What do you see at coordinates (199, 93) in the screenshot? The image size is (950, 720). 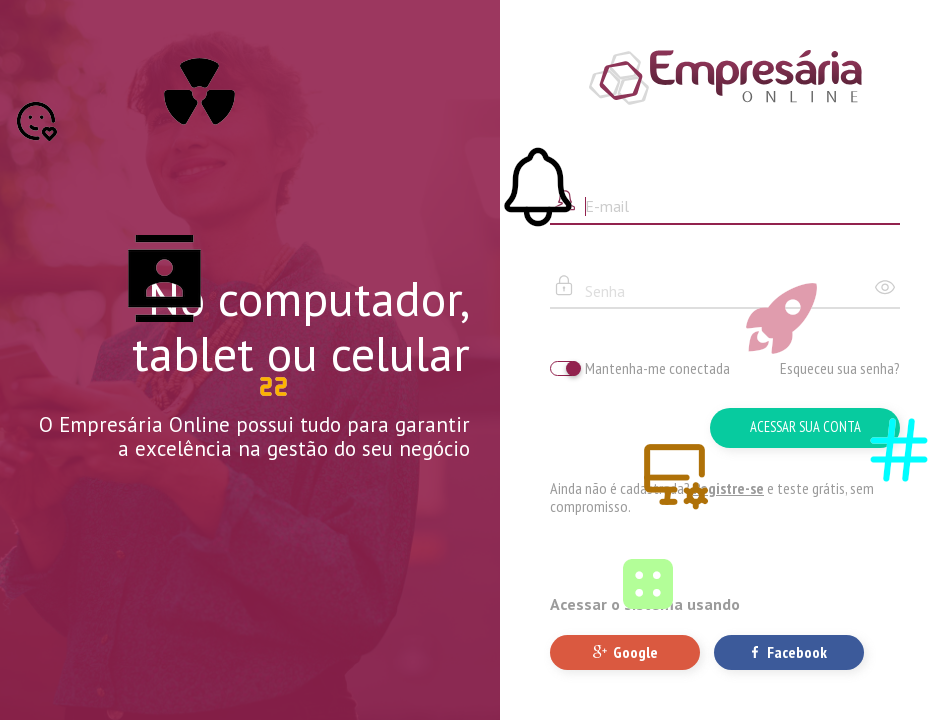 I see `indicates radioactive or hazardous material warning` at bounding box center [199, 93].